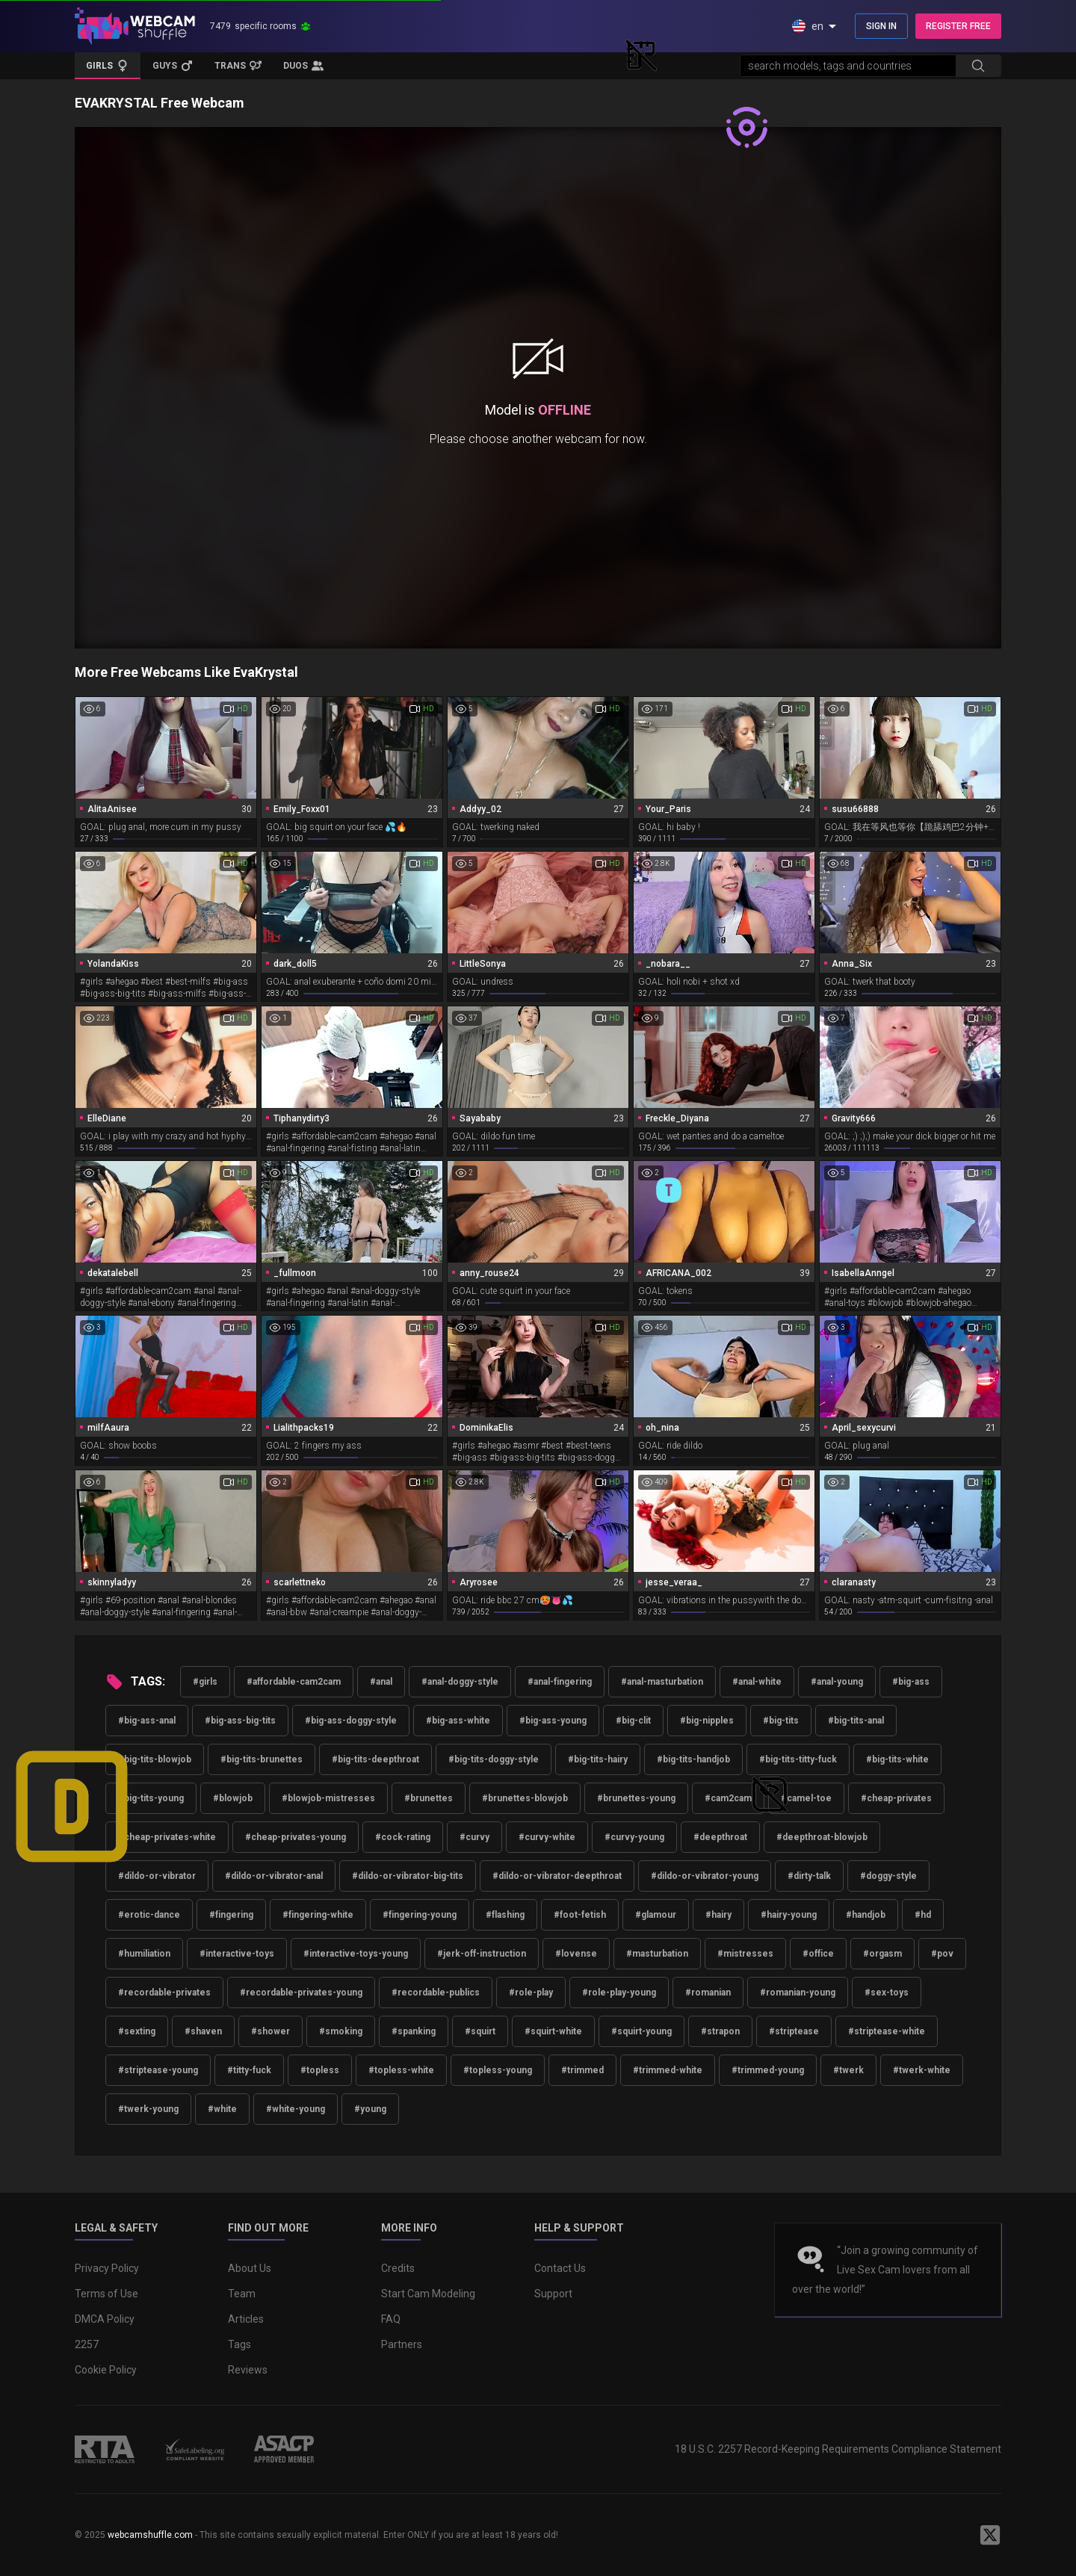  What do you see at coordinates (669, 1190) in the screenshot?
I see `text formatting or typography tool` at bounding box center [669, 1190].